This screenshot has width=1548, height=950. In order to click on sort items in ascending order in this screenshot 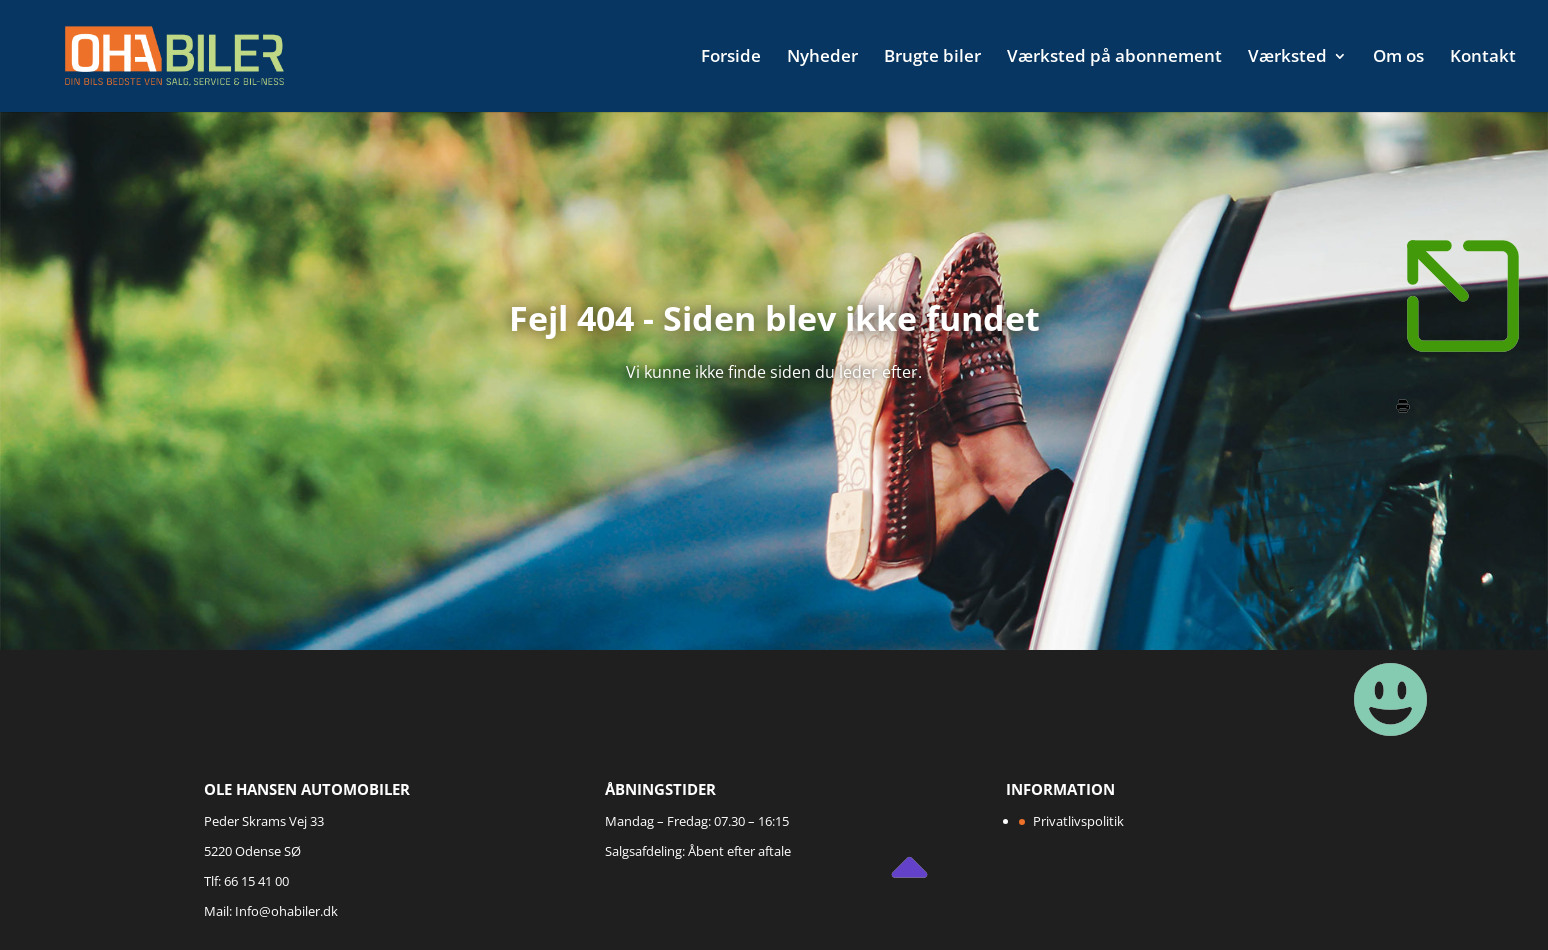, I will do `click(909, 880)`.